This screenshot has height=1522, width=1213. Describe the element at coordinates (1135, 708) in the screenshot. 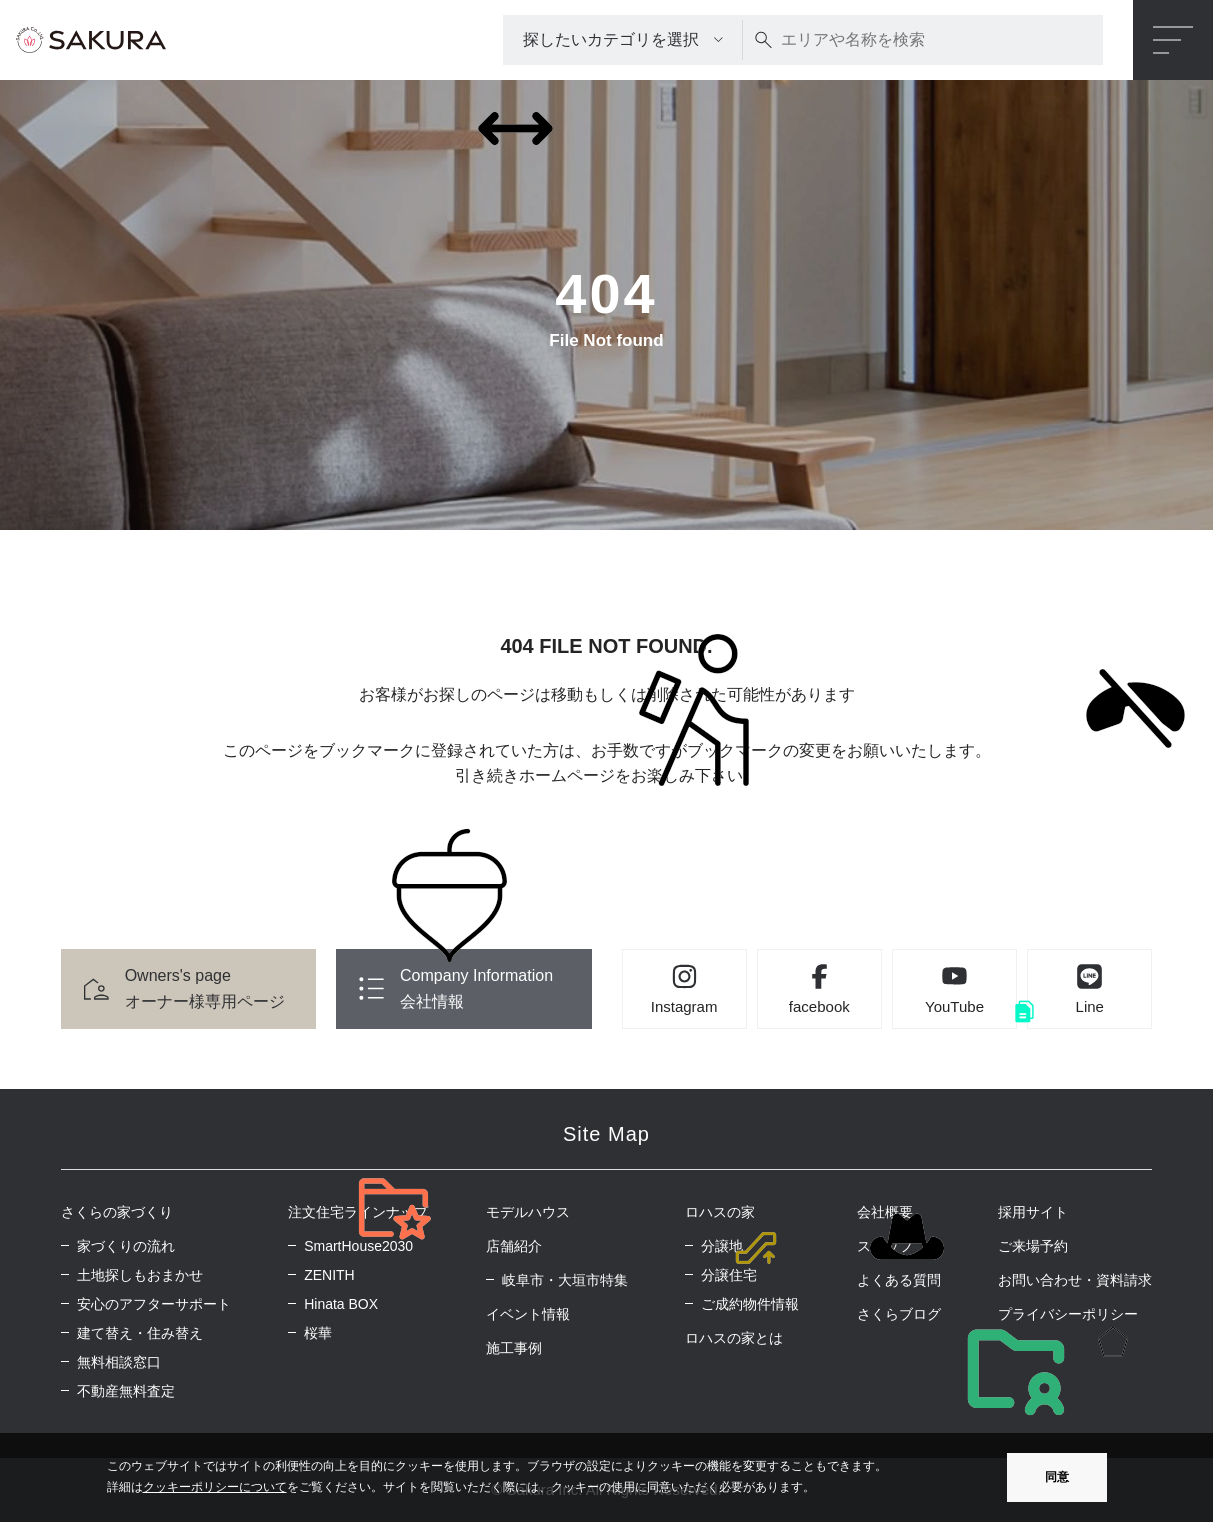

I see `end or decline an incoming call` at that location.